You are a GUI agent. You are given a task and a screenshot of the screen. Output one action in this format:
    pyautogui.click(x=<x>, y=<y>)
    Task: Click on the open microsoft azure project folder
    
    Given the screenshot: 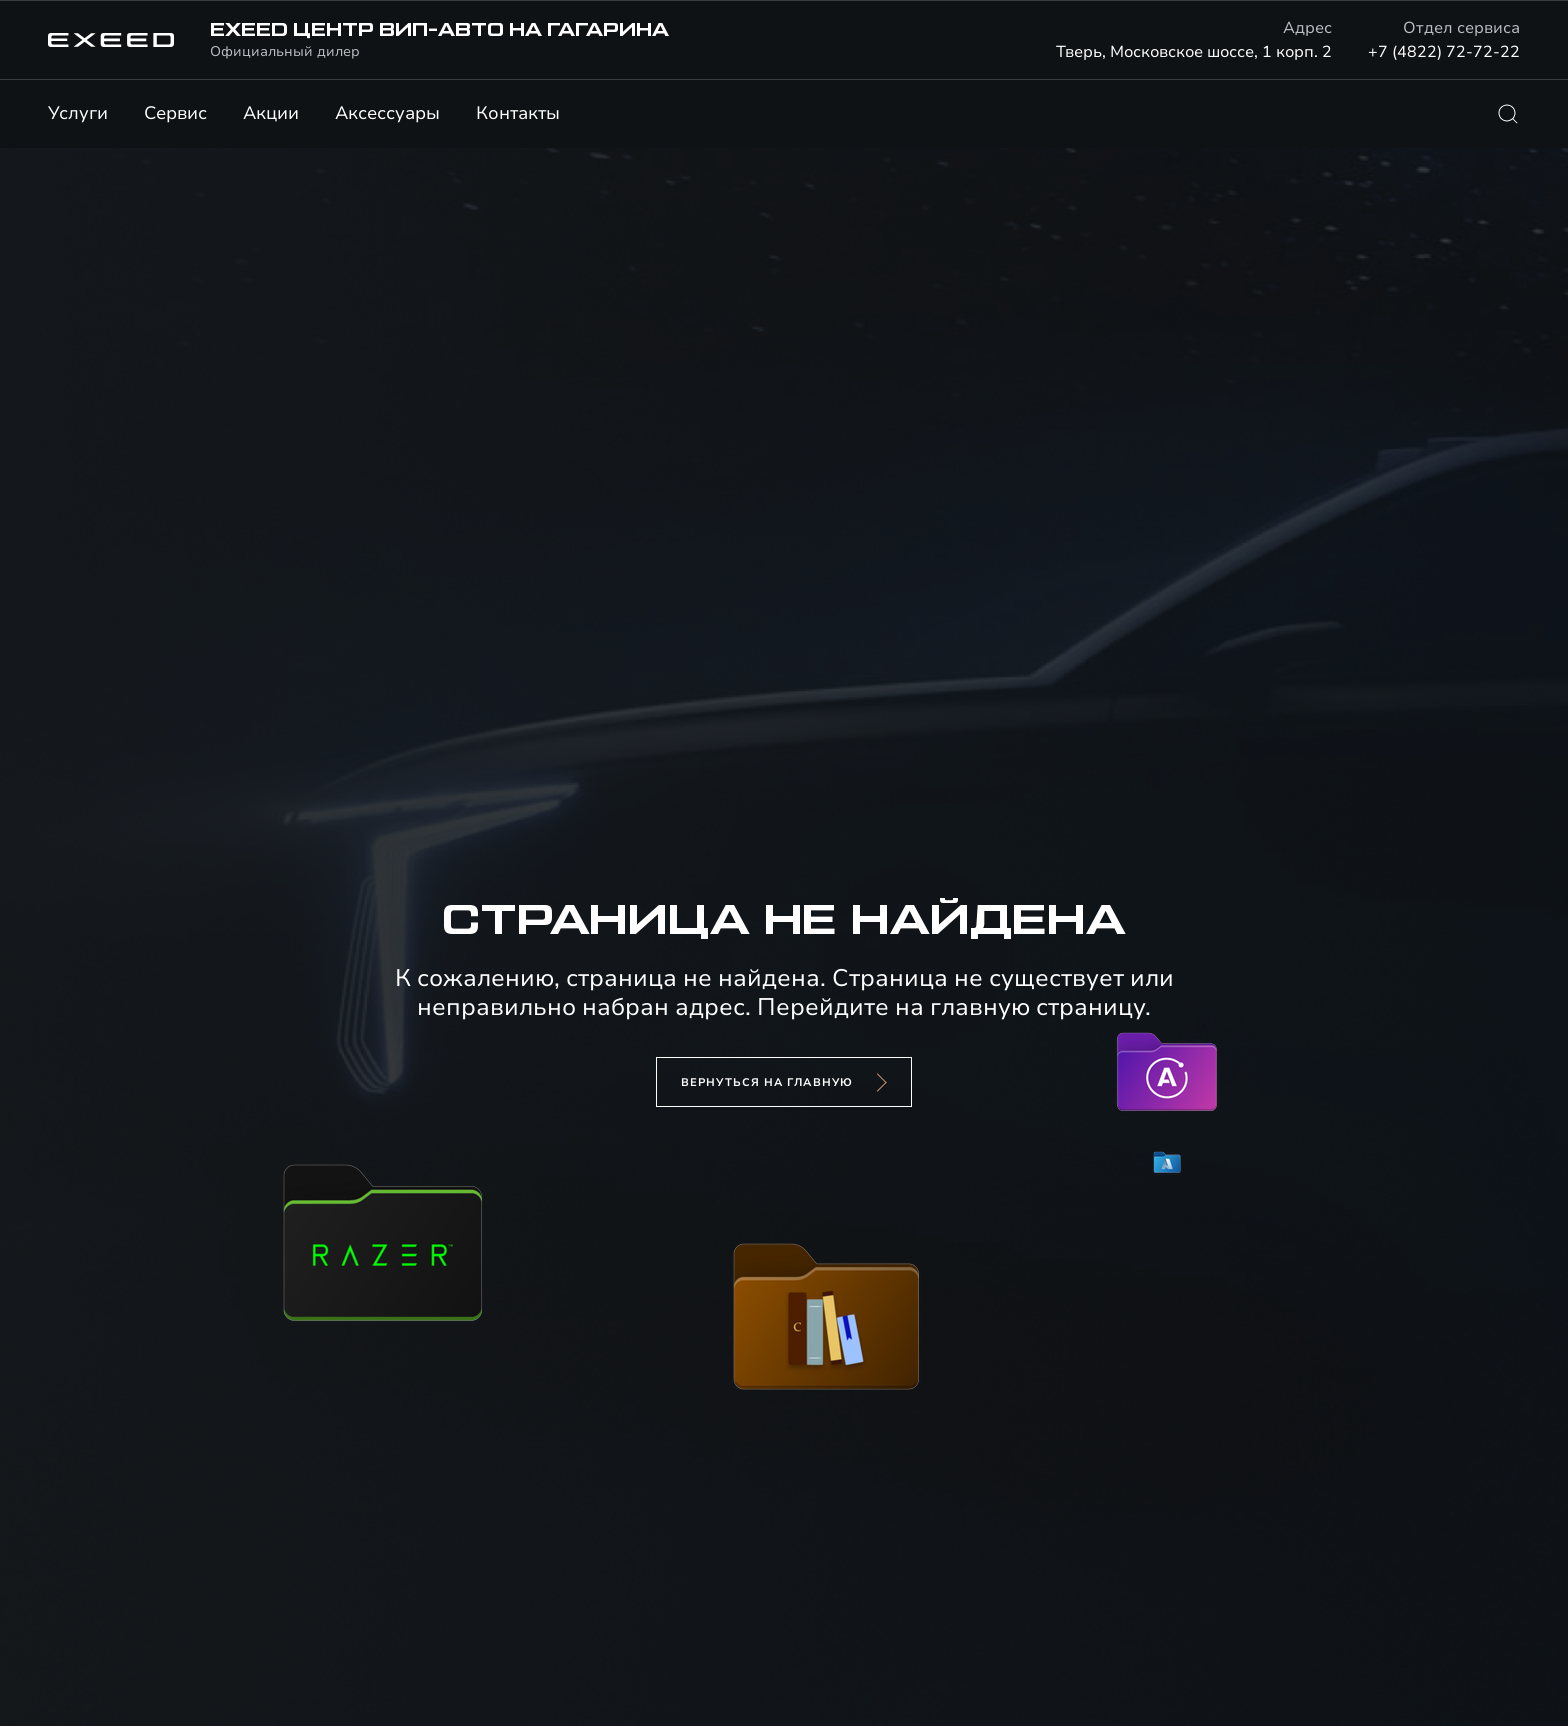 What is the action you would take?
    pyautogui.click(x=1167, y=1163)
    